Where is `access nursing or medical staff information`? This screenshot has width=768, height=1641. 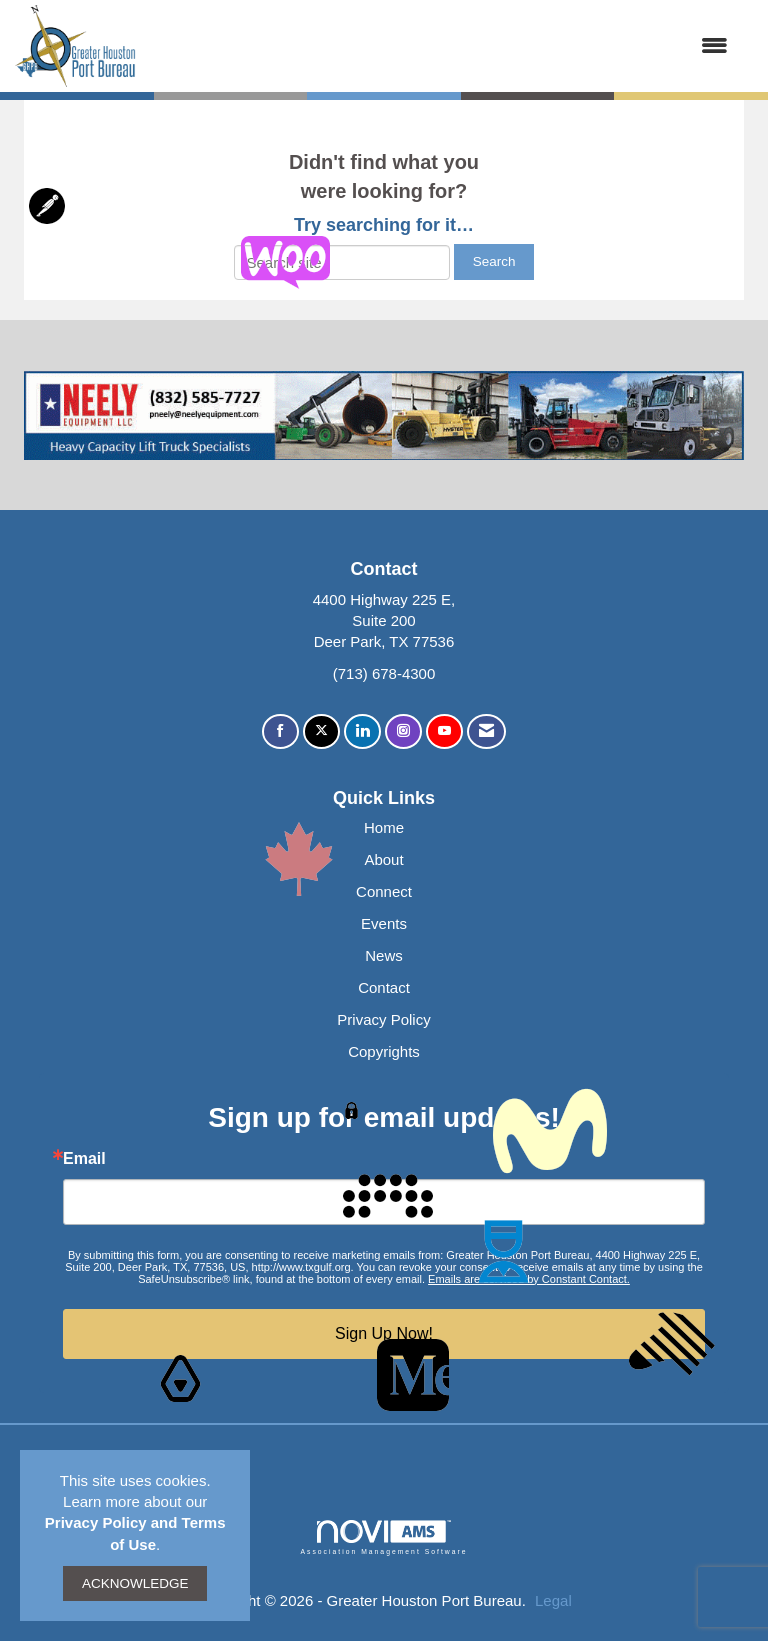 access nursing or medical staff information is located at coordinates (503, 1251).